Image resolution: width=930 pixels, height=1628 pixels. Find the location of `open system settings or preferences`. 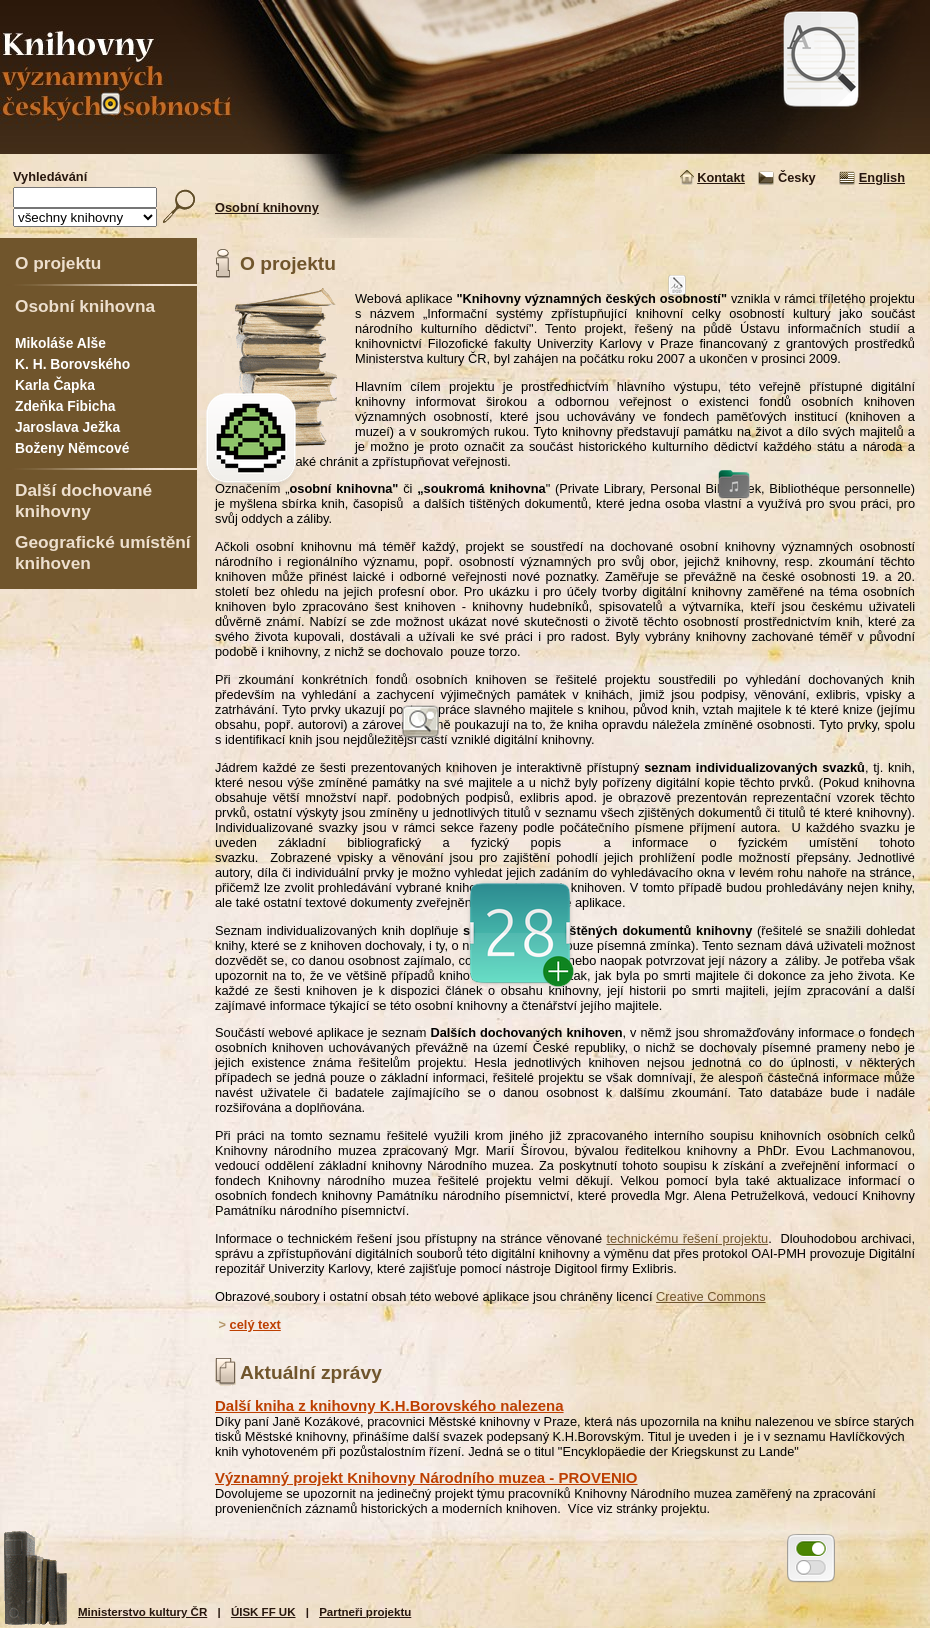

open system settings or preferences is located at coordinates (811, 1558).